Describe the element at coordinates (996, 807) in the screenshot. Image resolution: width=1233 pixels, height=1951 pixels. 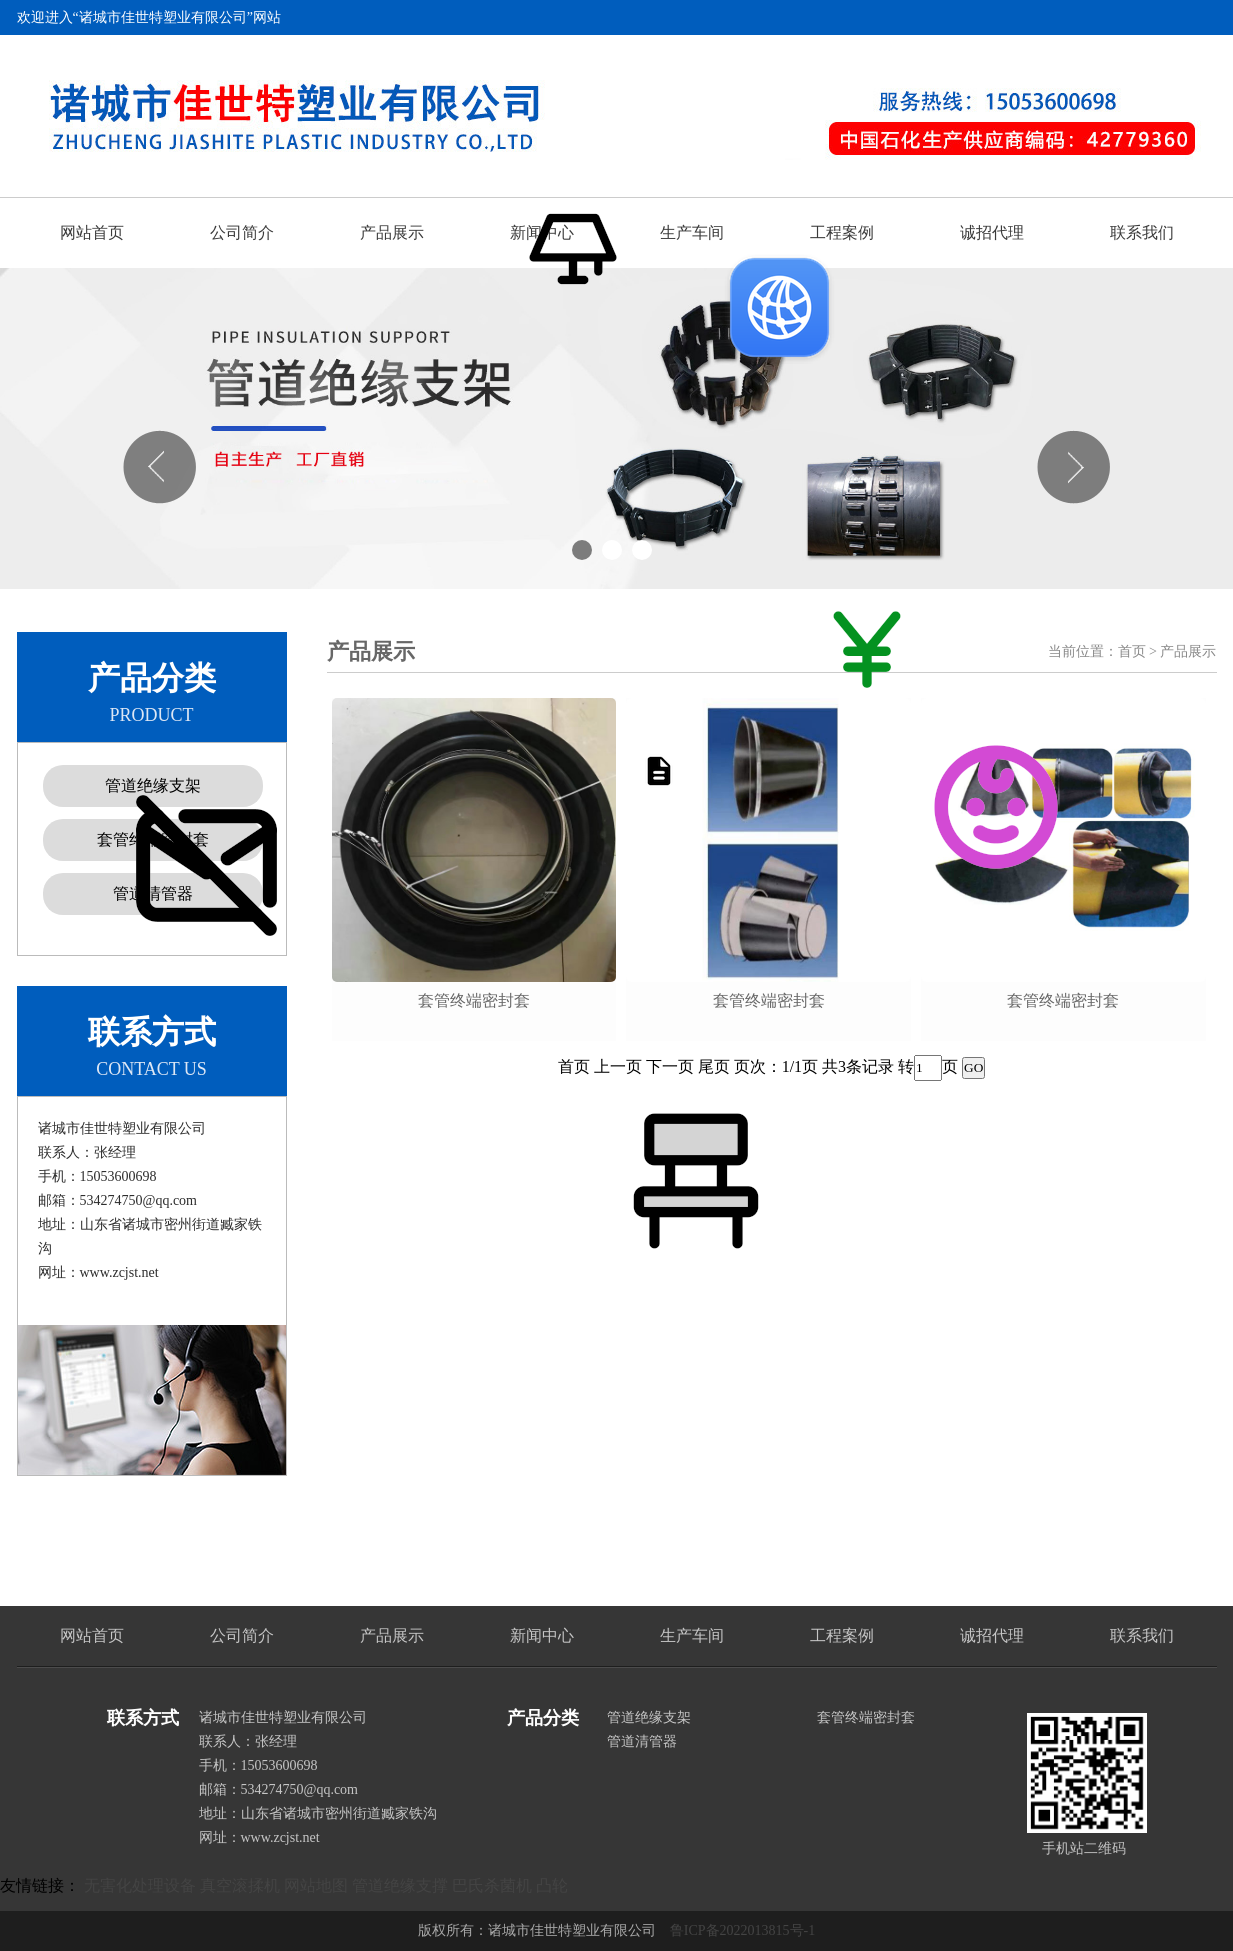
I see `access baby or infant-related features` at that location.